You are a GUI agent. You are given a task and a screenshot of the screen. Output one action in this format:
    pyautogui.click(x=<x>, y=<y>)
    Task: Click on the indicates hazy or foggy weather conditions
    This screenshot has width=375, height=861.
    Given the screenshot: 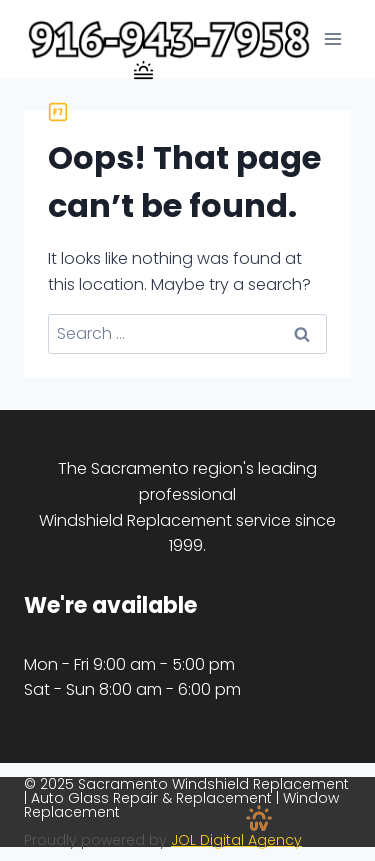 What is the action you would take?
    pyautogui.click(x=143, y=70)
    